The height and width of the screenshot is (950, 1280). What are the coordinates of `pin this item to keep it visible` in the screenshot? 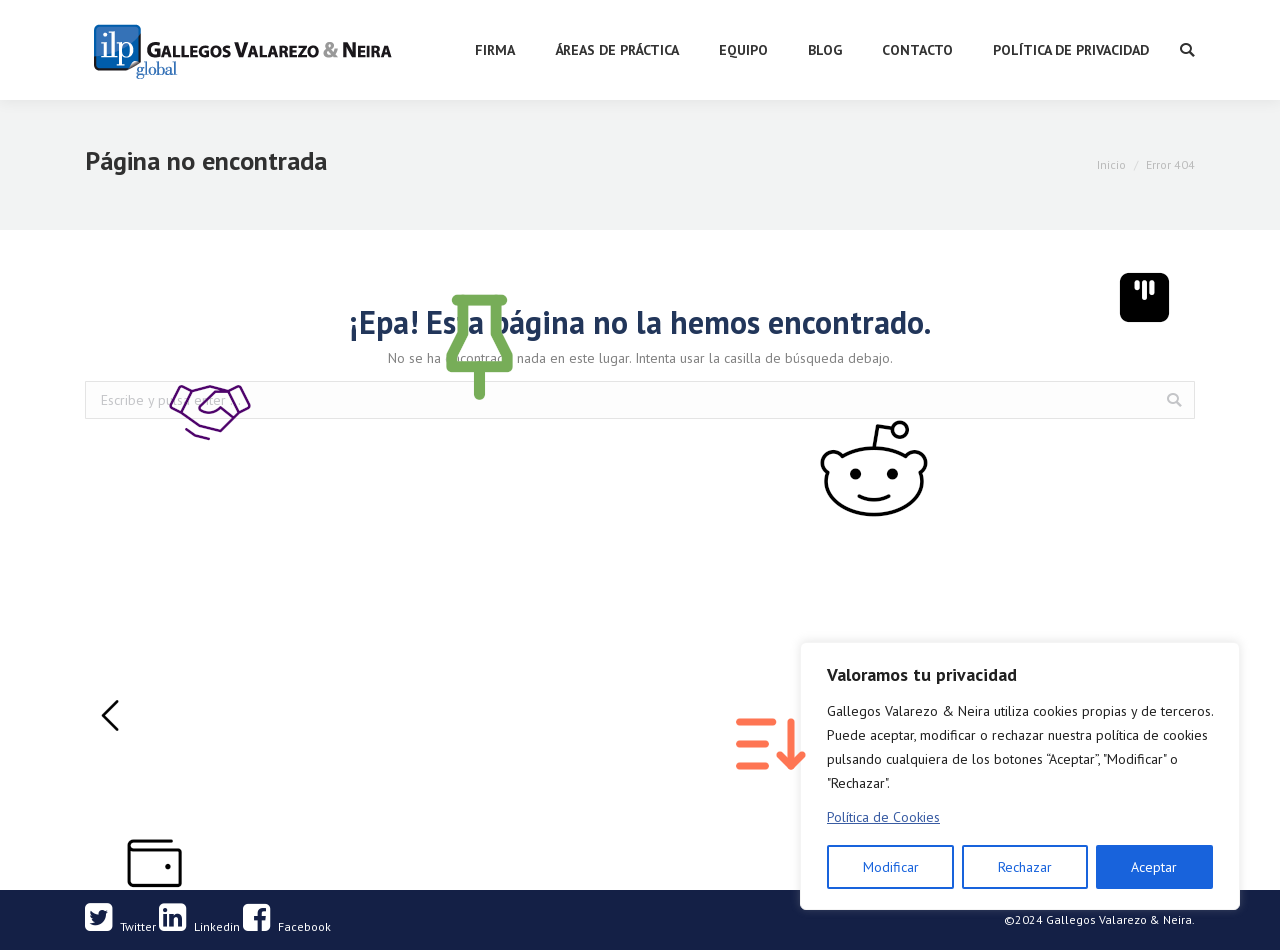 It's located at (479, 344).